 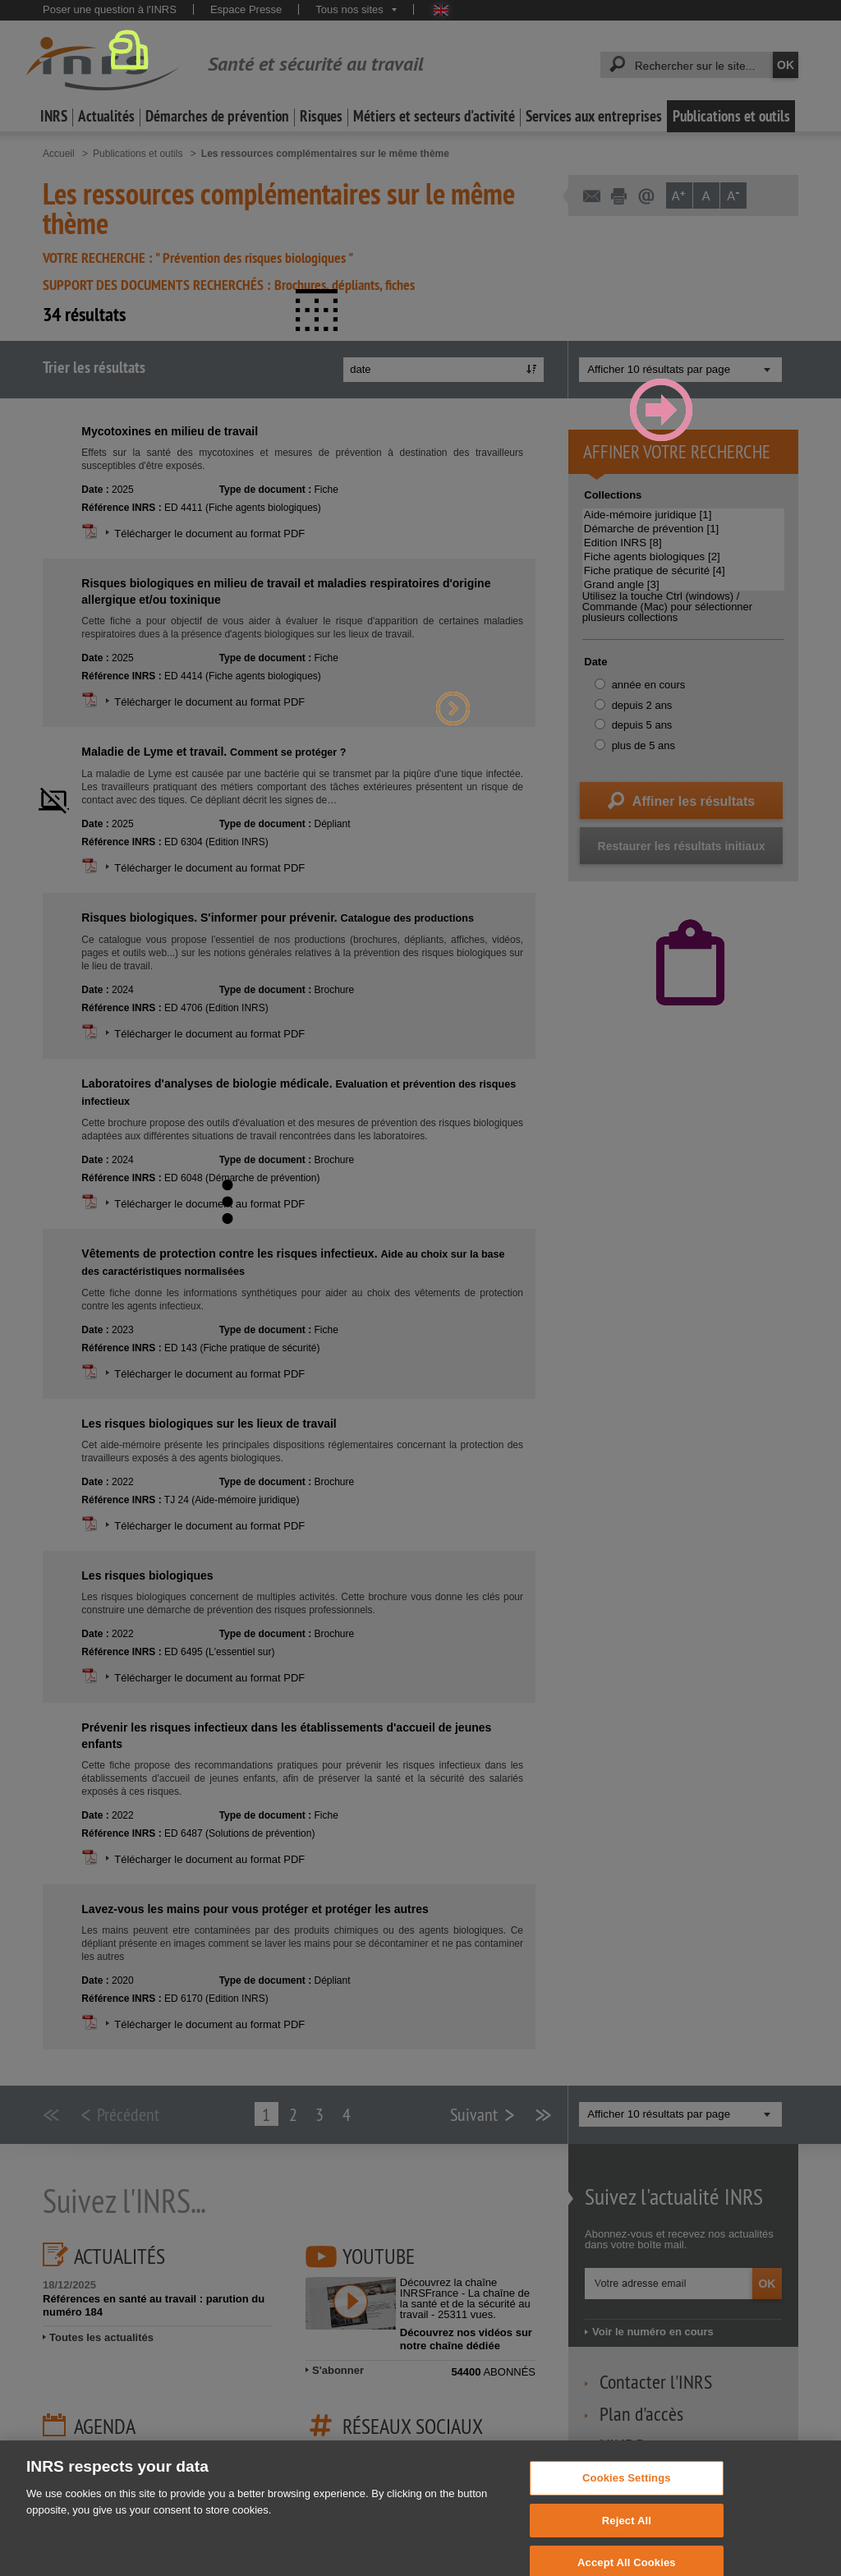 What do you see at coordinates (53, 800) in the screenshot?
I see `stop sharing your screen` at bounding box center [53, 800].